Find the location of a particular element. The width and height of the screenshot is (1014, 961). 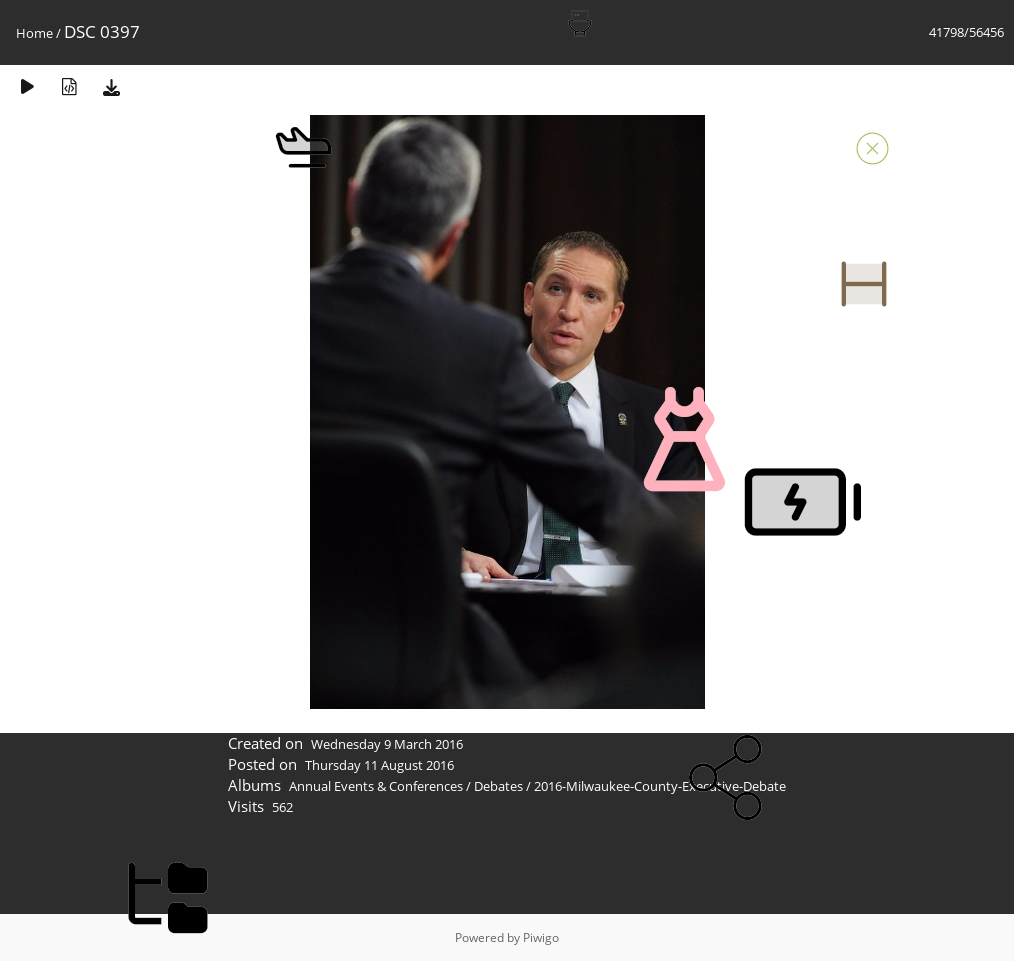

browse women's clothing or dresses is located at coordinates (684, 443).